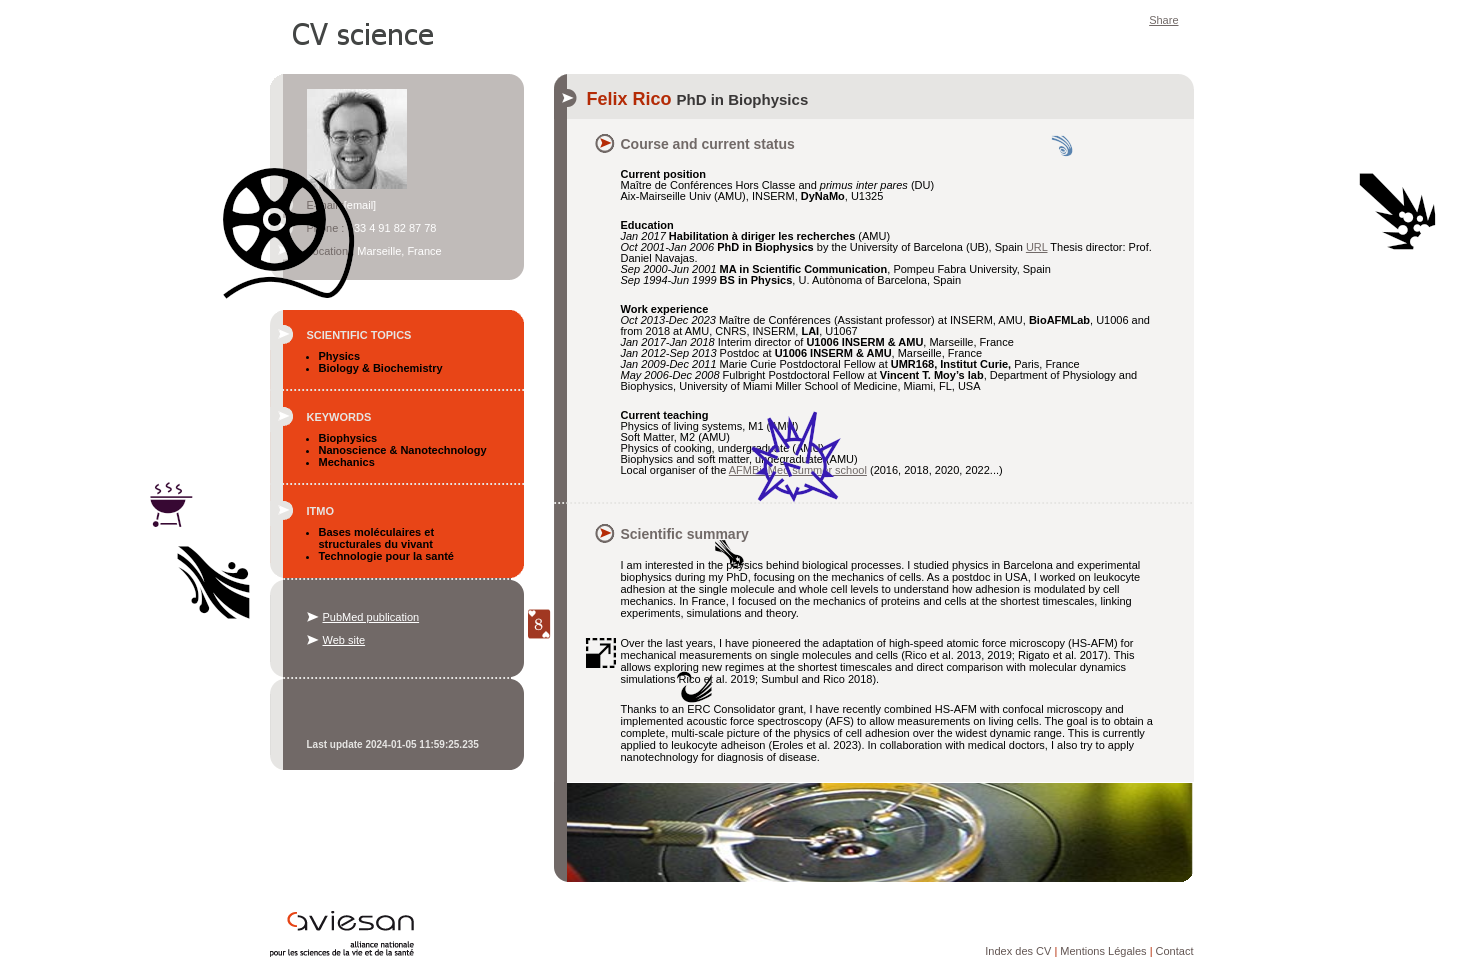  Describe the element at coordinates (539, 624) in the screenshot. I see `playing card: 8 of hearts` at that location.